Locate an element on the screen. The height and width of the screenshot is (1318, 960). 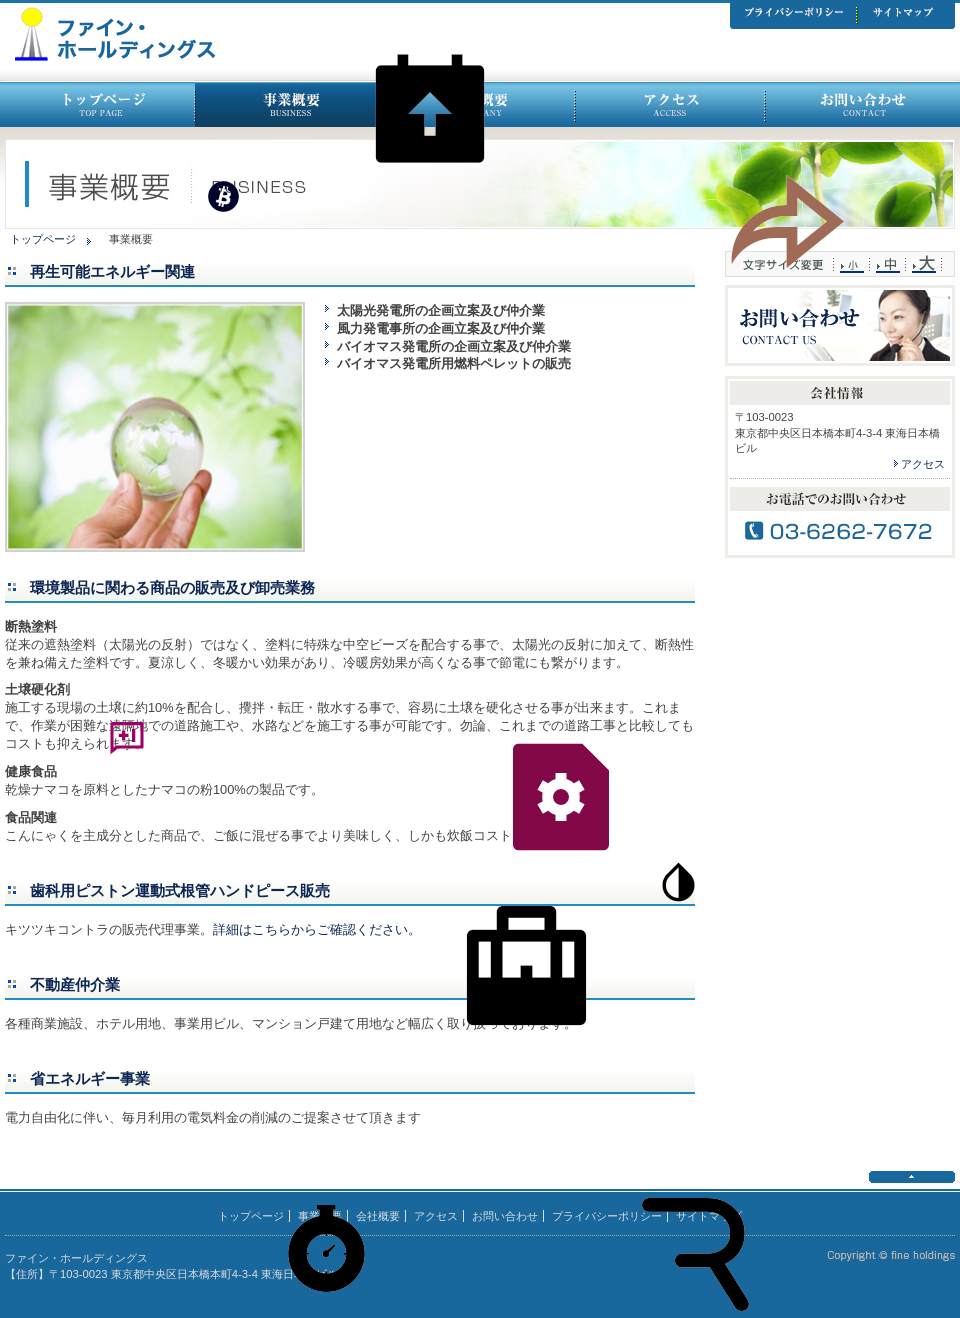
upload image to gallery is located at coordinates (430, 114).